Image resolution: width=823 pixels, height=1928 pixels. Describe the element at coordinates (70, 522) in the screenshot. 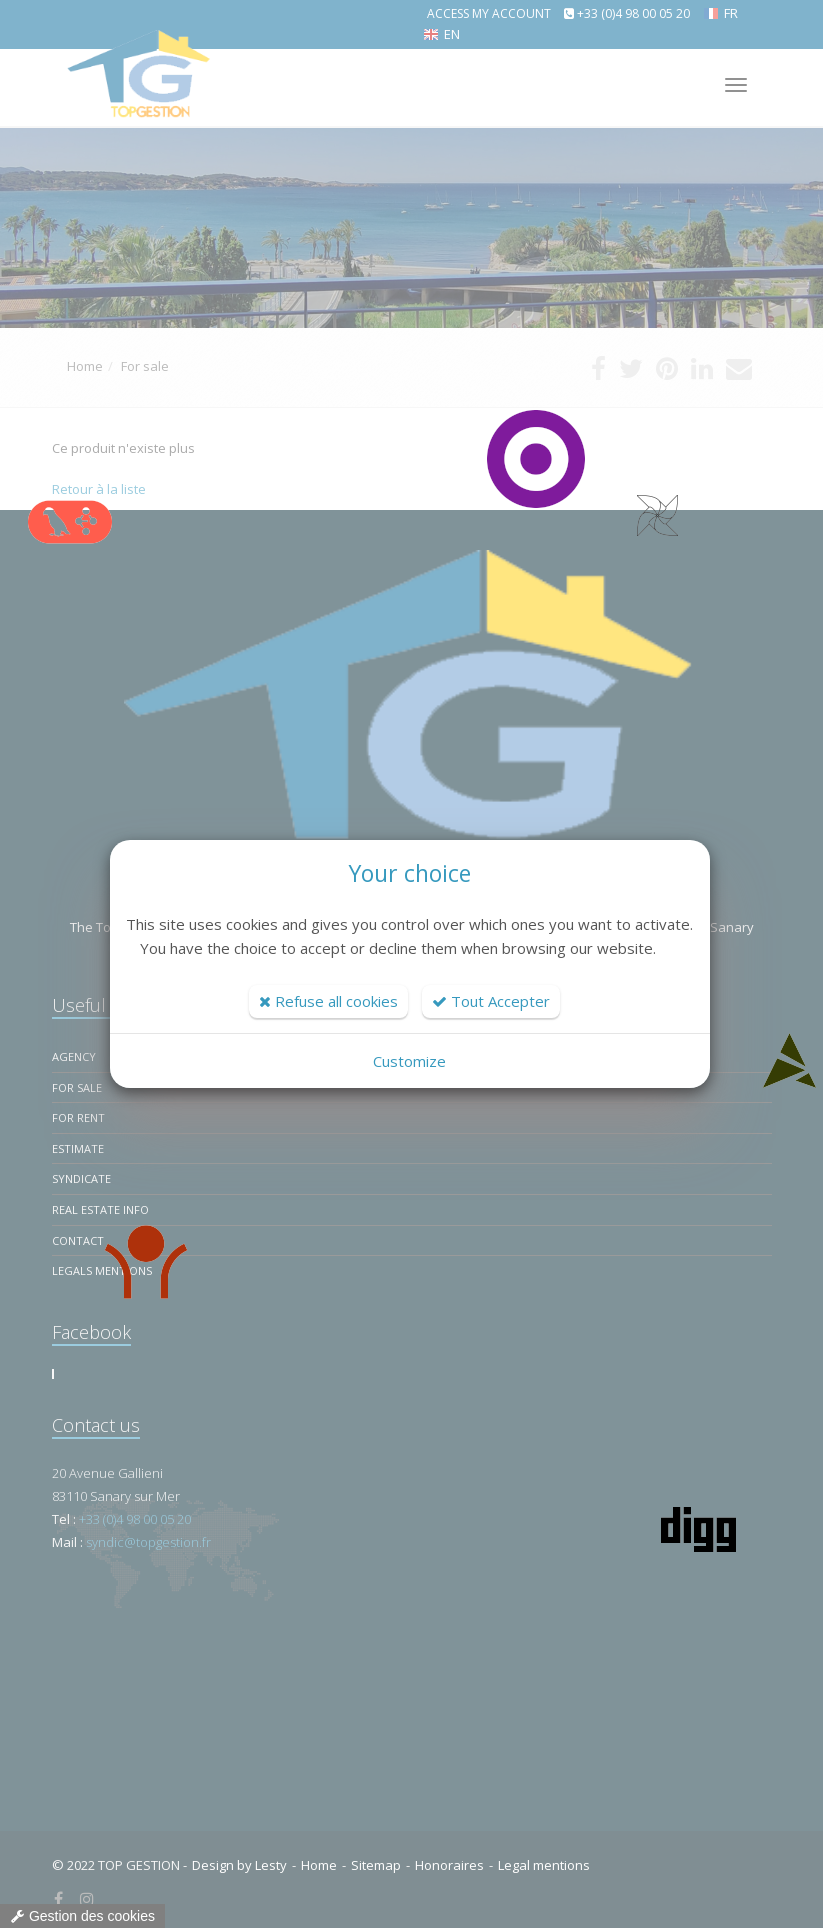

I see `LangGraph platform or integration` at that location.